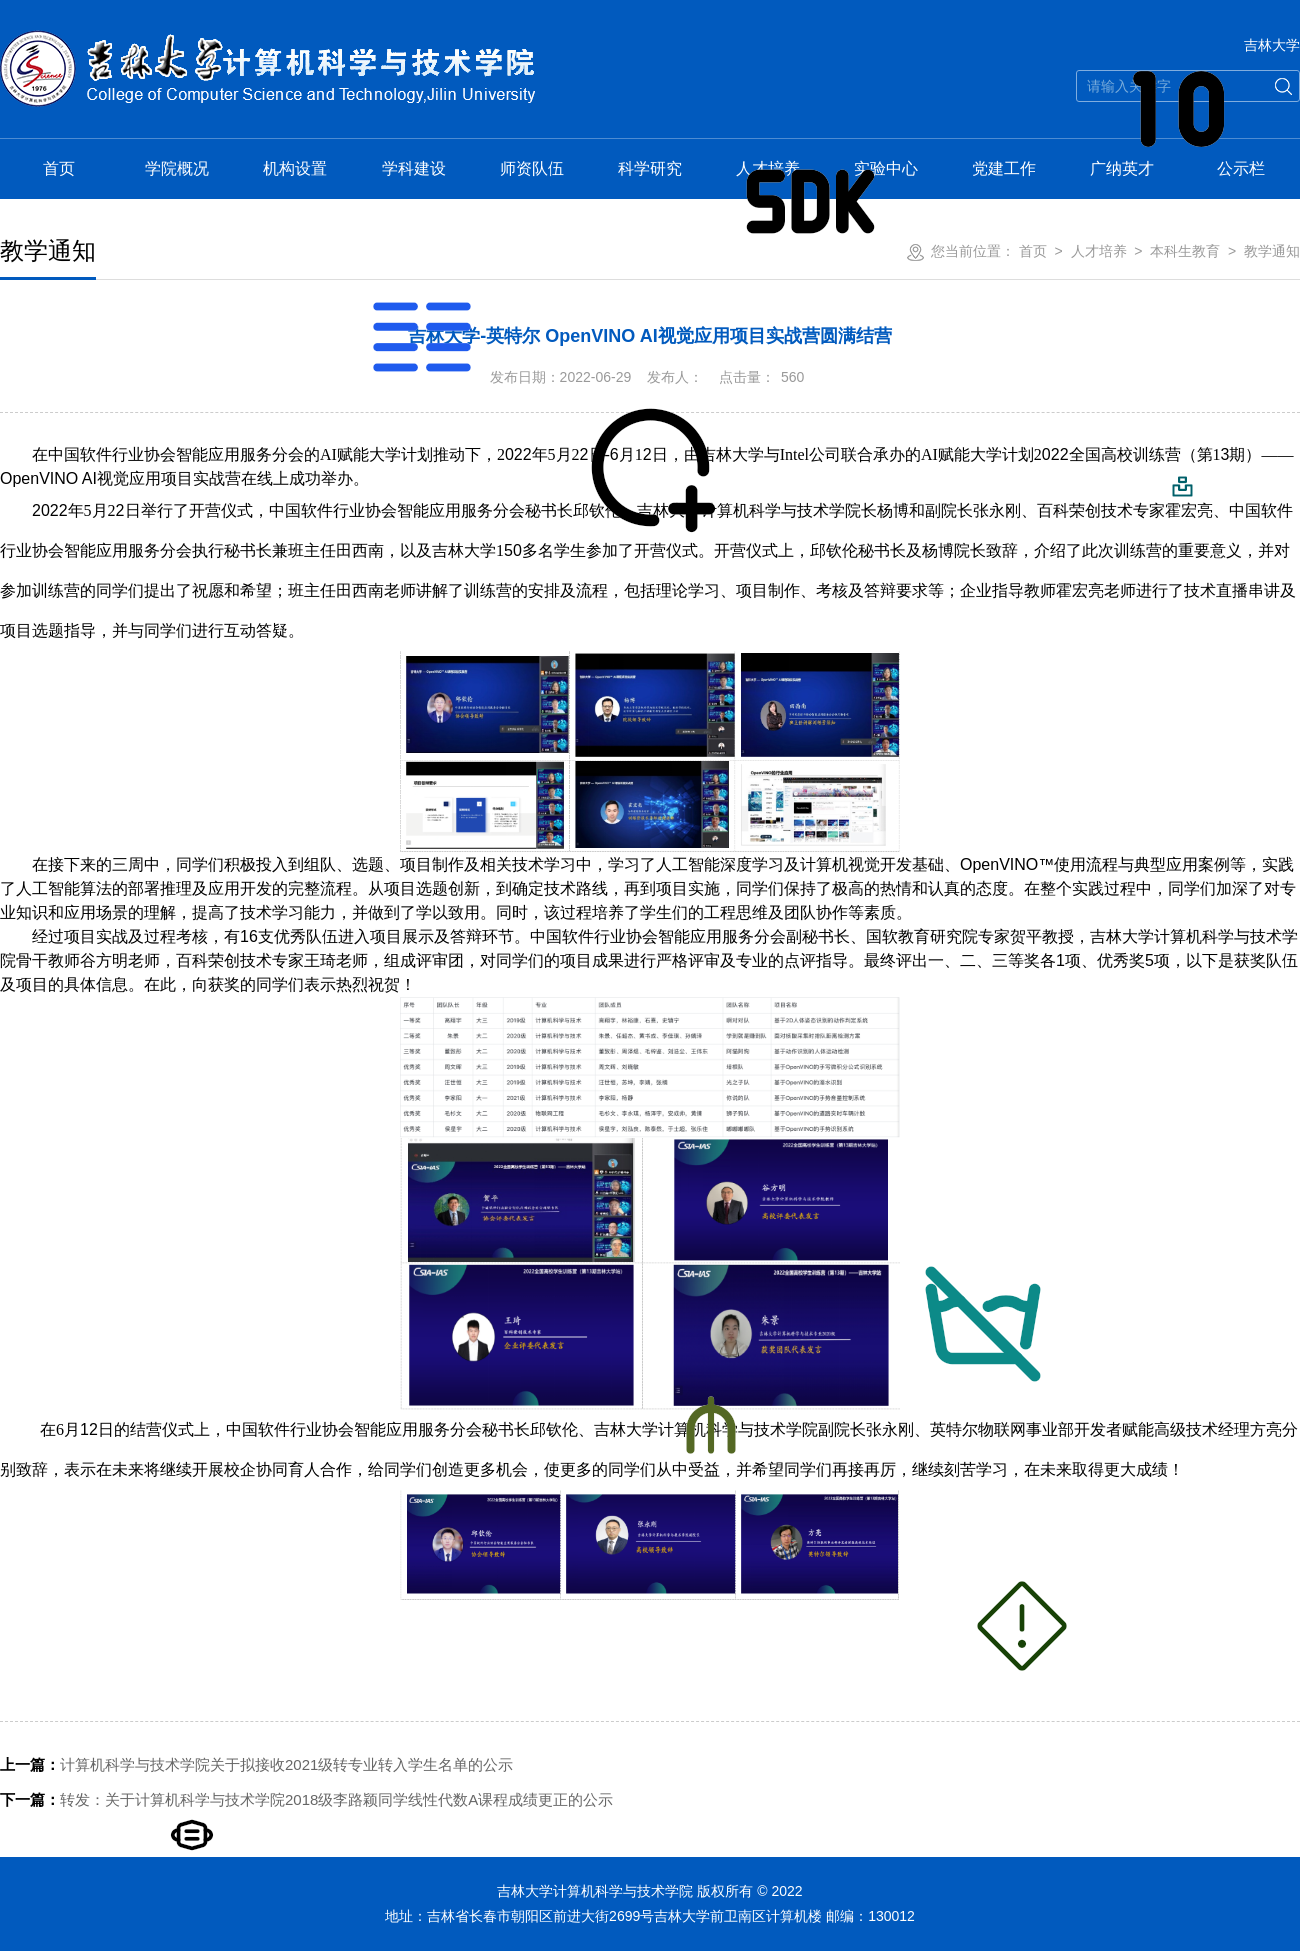 This screenshot has width=1300, height=1951. I want to click on indicates mask required area or health protocol, so click(192, 1835).